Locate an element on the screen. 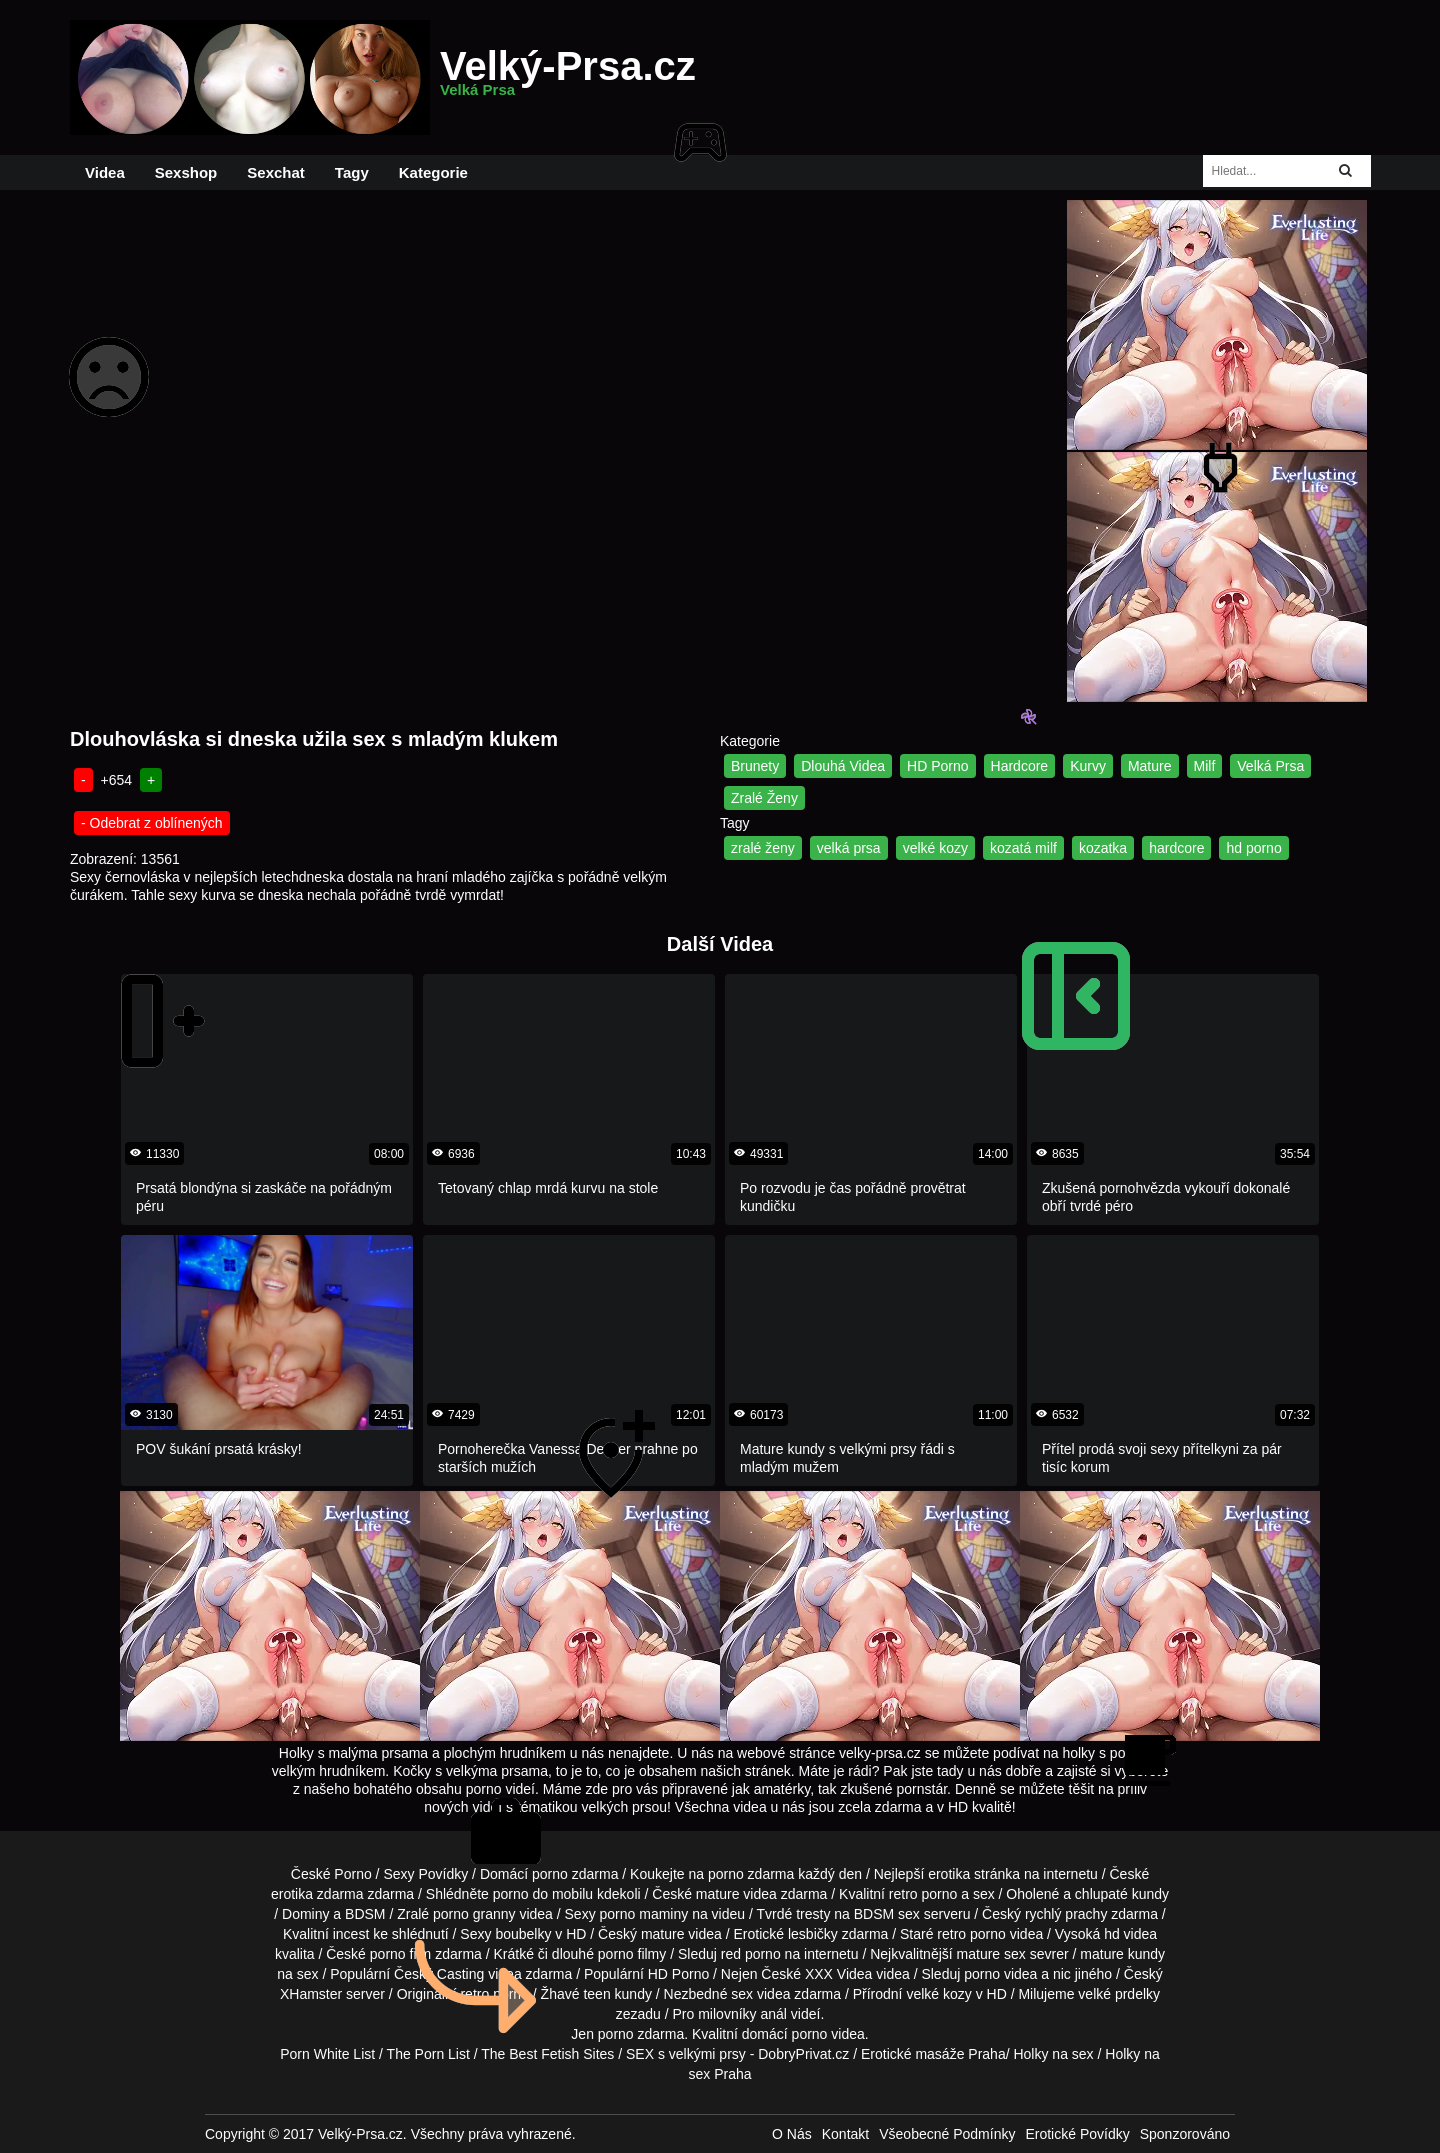  decorative or playful element indicating a fun feature is located at coordinates (1029, 717).